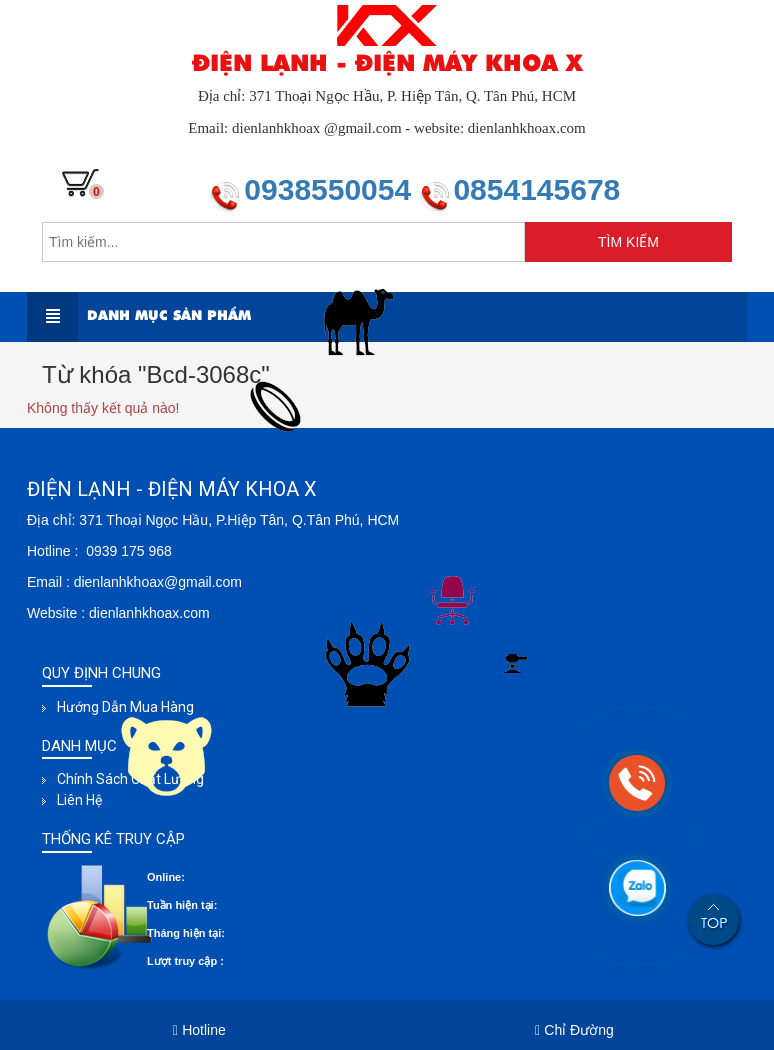  What do you see at coordinates (368, 663) in the screenshot?
I see `access pet-related features or settings` at bounding box center [368, 663].